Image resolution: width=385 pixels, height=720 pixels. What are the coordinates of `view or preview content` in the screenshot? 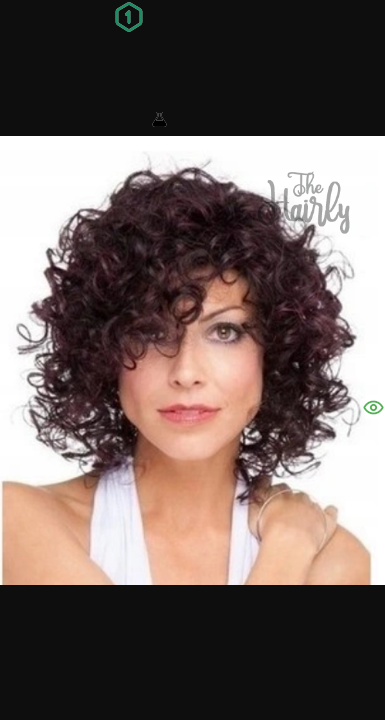 It's located at (373, 407).